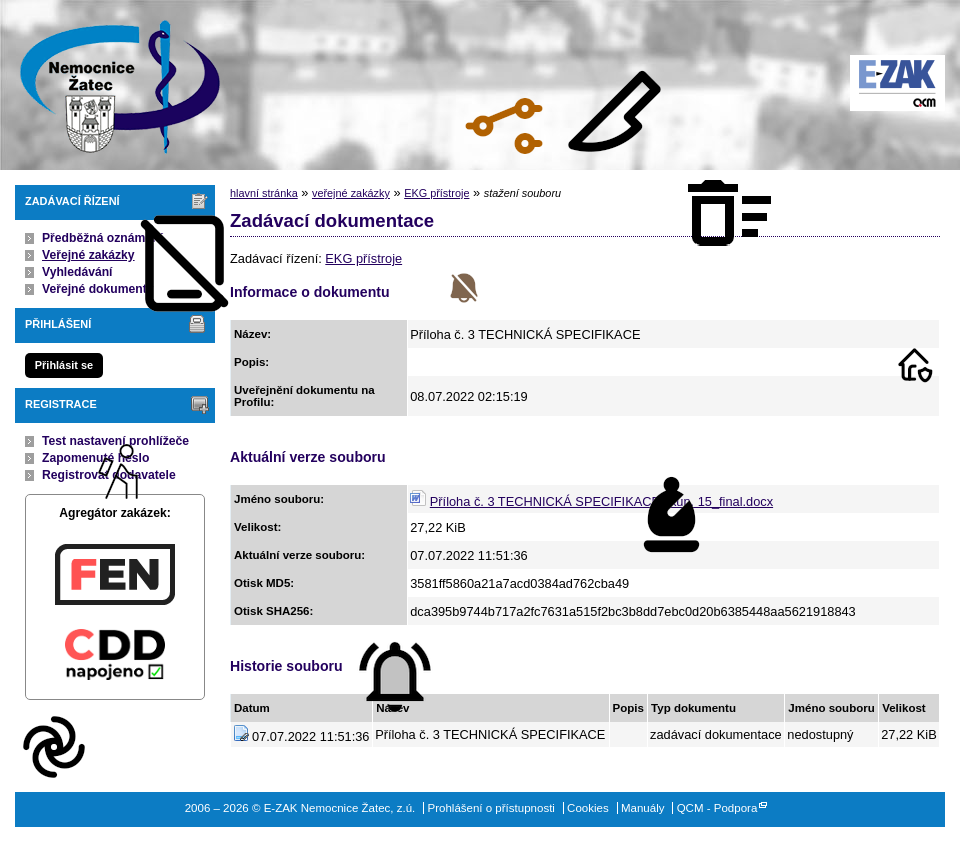  What do you see at coordinates (614, 112) in the screenshot?
I see `slice or cut selected content` at bounding box center [614, 112].